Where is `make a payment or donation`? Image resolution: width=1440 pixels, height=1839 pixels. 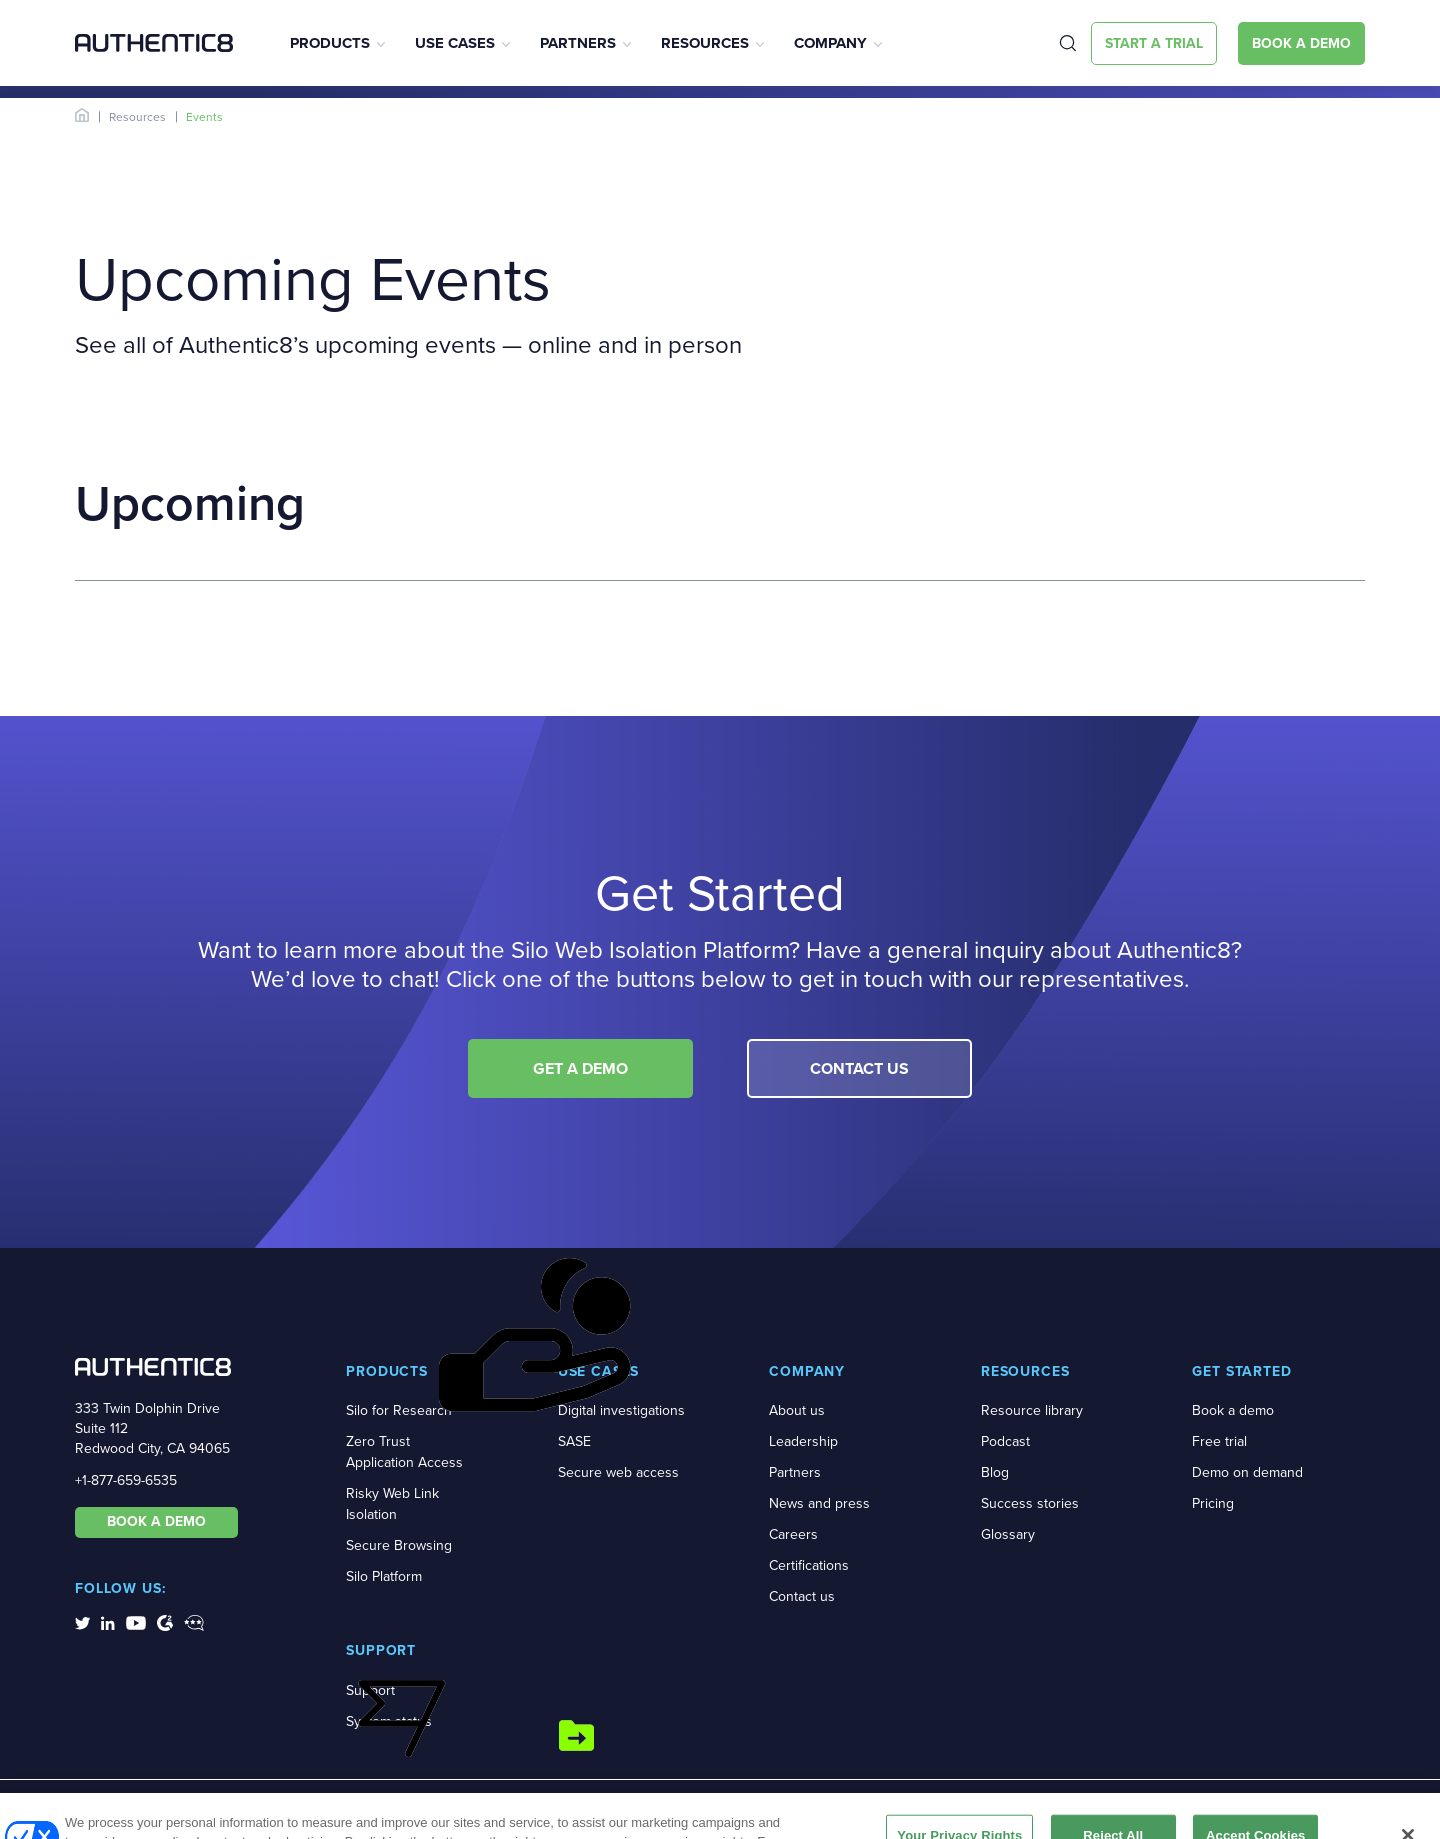 make a payment or donation is located at coordinates (541, 1341).